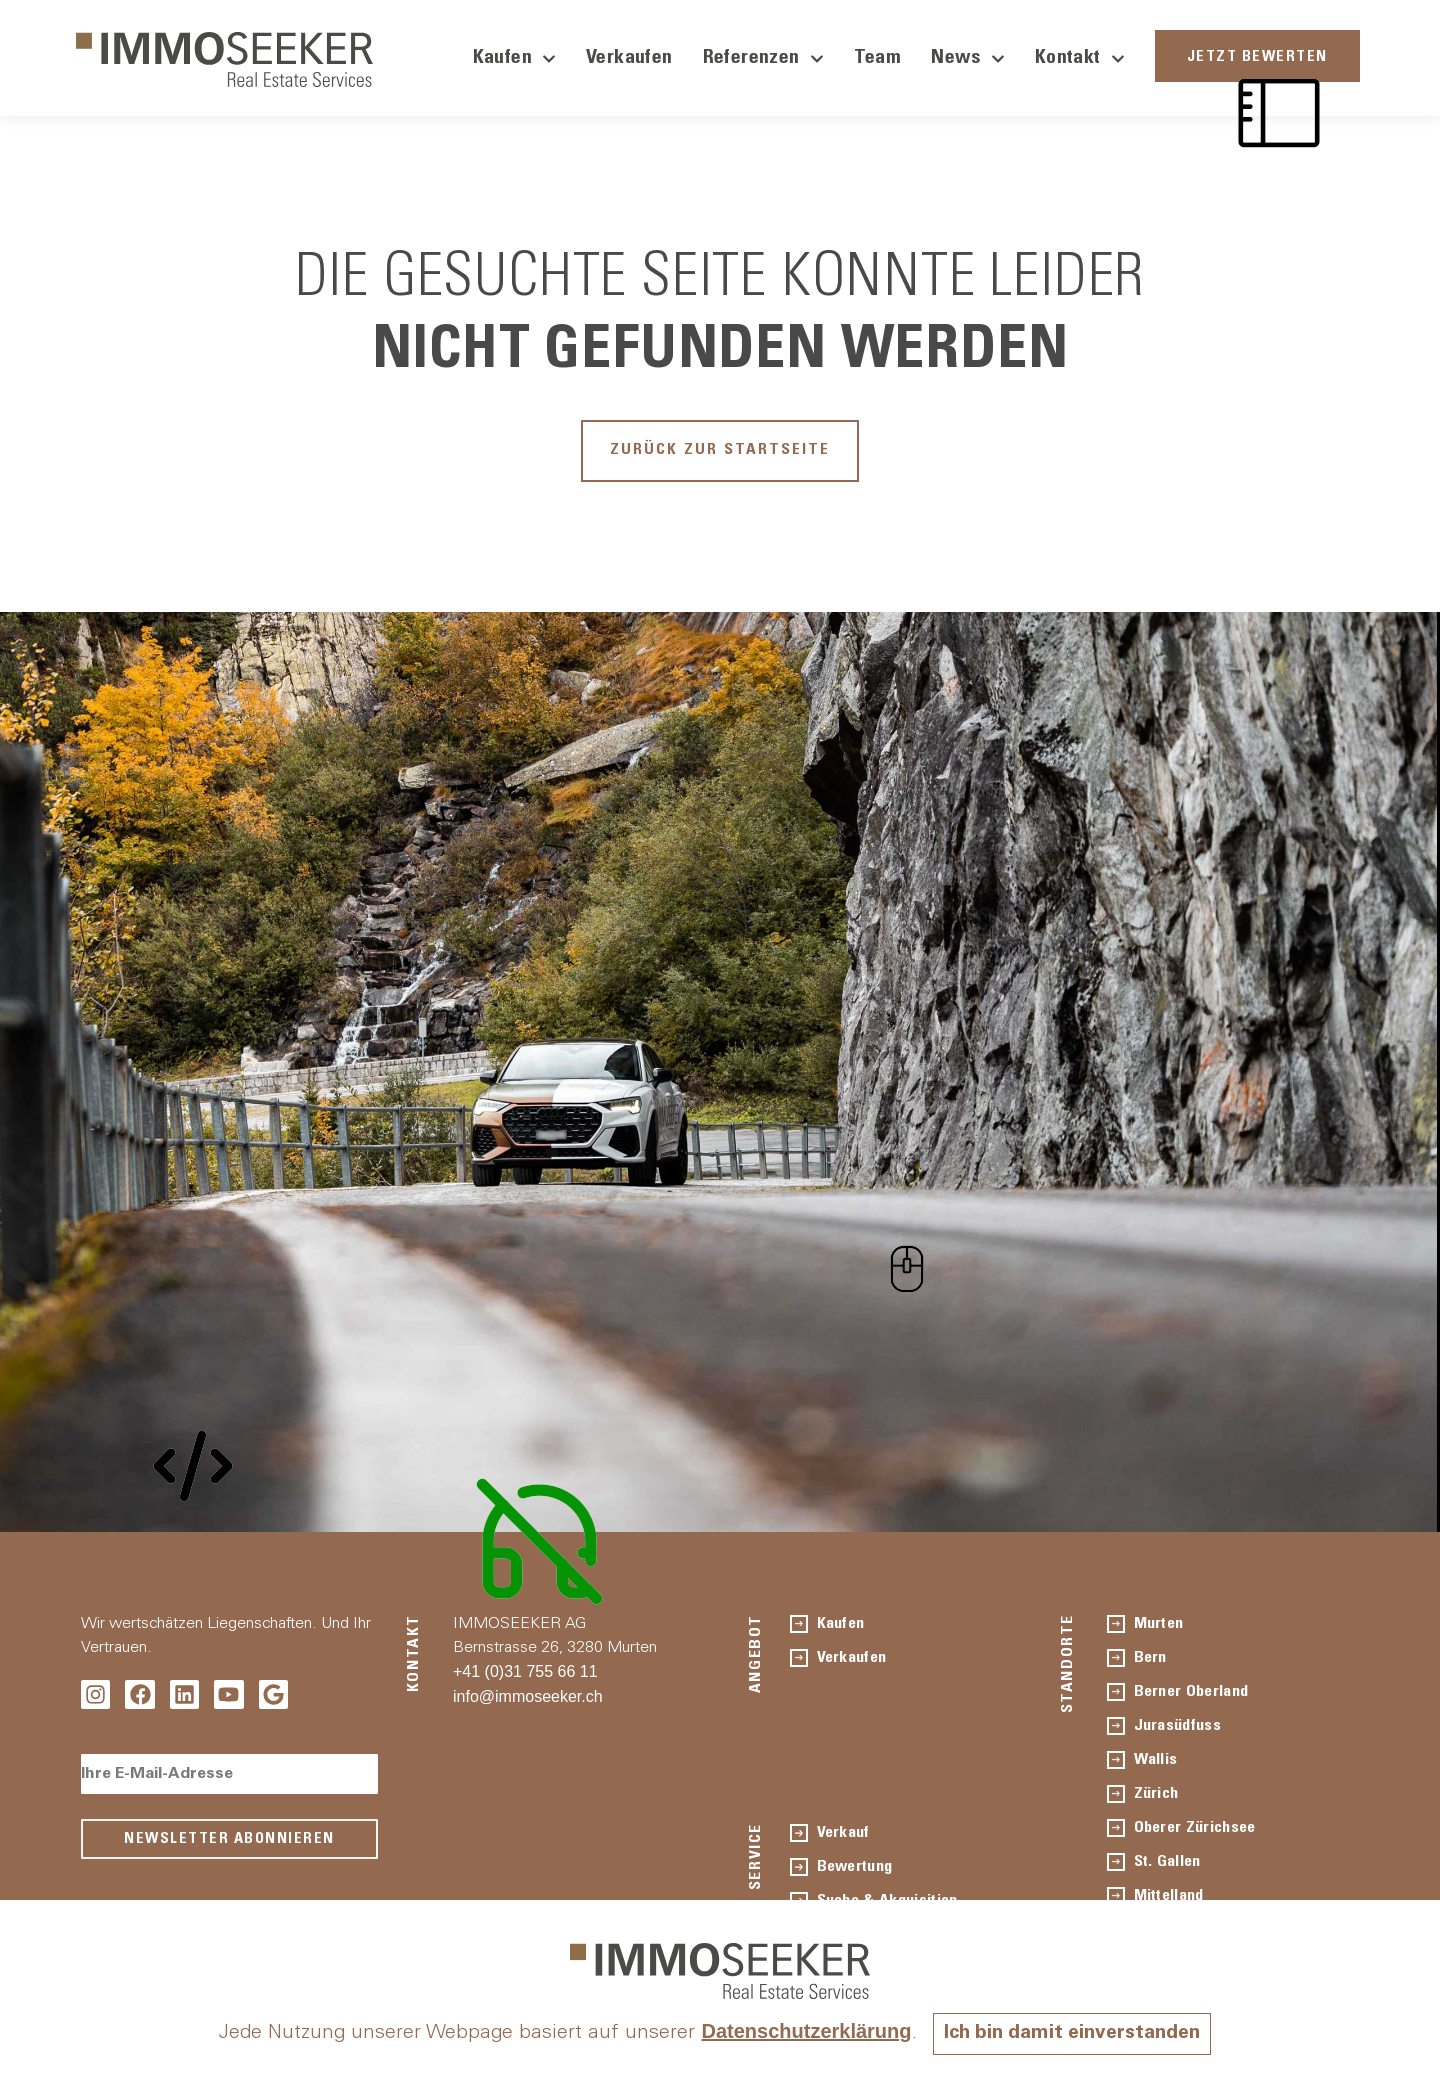  I want to click on middle mouse button click action, so click(907, 1269).